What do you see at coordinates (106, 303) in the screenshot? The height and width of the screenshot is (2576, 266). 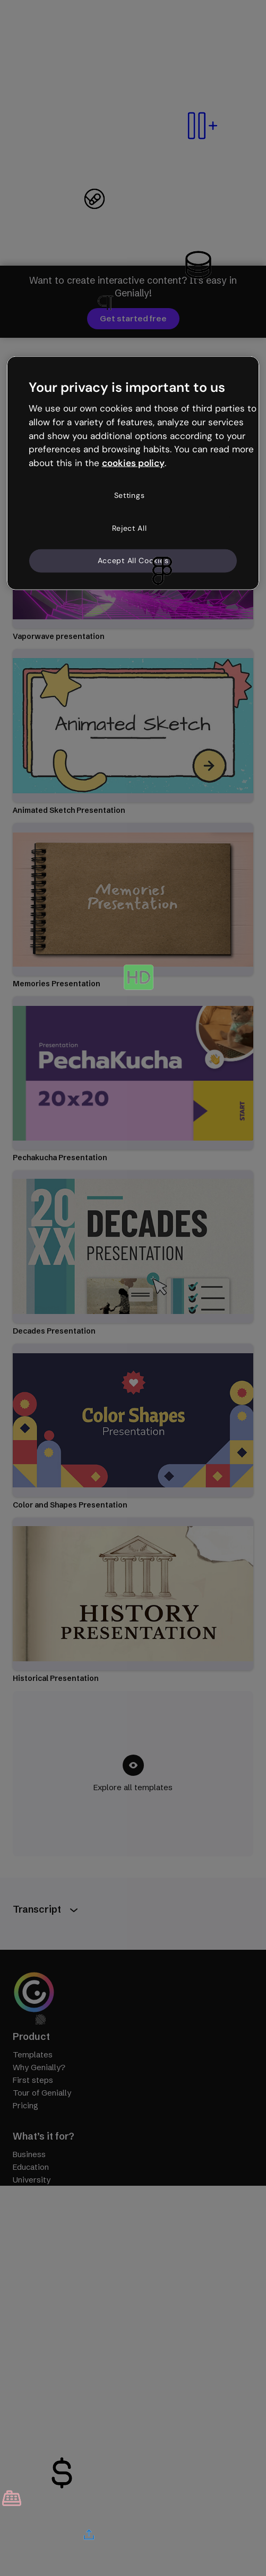 I see `toggle paragraph formatting` at bounding box center [106, 303].